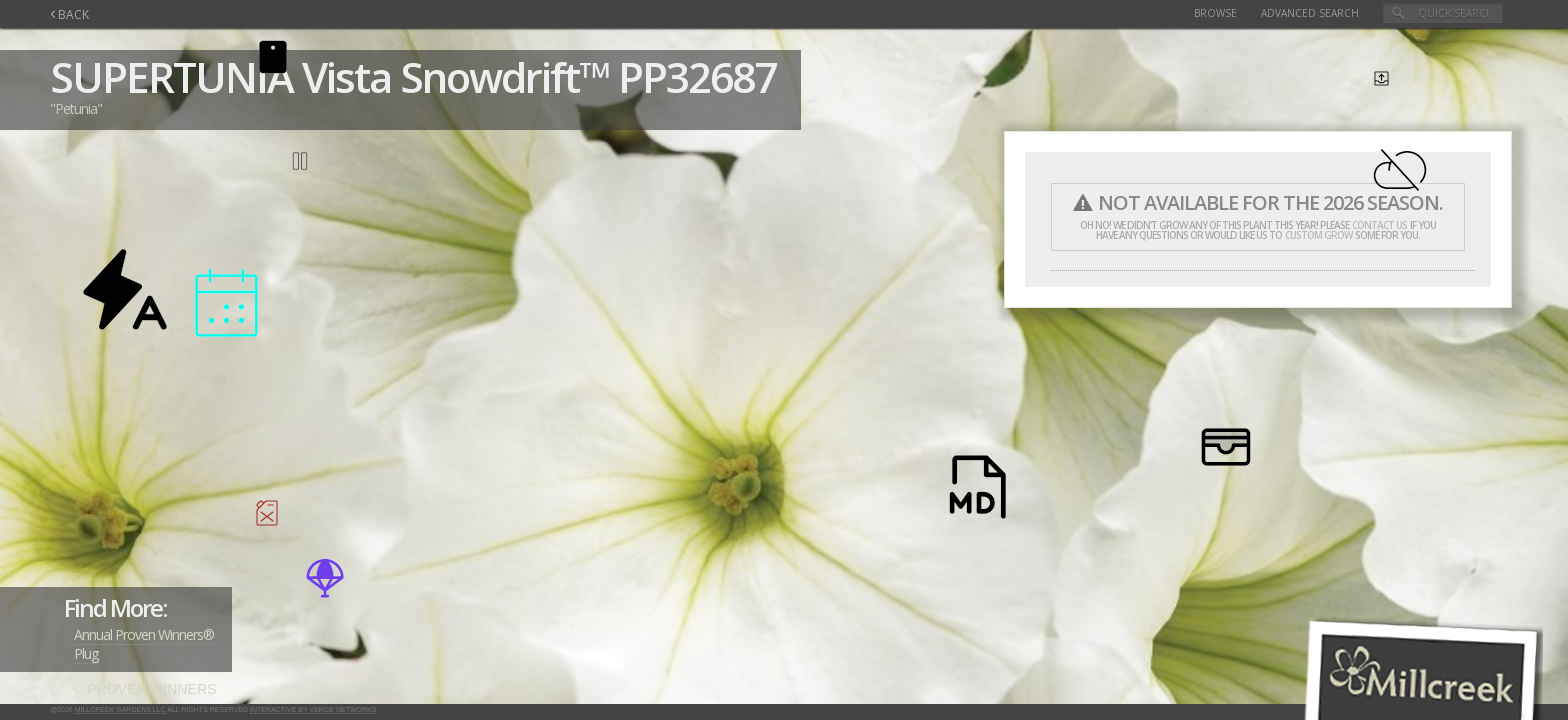 The width and height of the screenshot is (1568, 720). I want to click on access your wallet or saved payment methods, so click(1226, 447).